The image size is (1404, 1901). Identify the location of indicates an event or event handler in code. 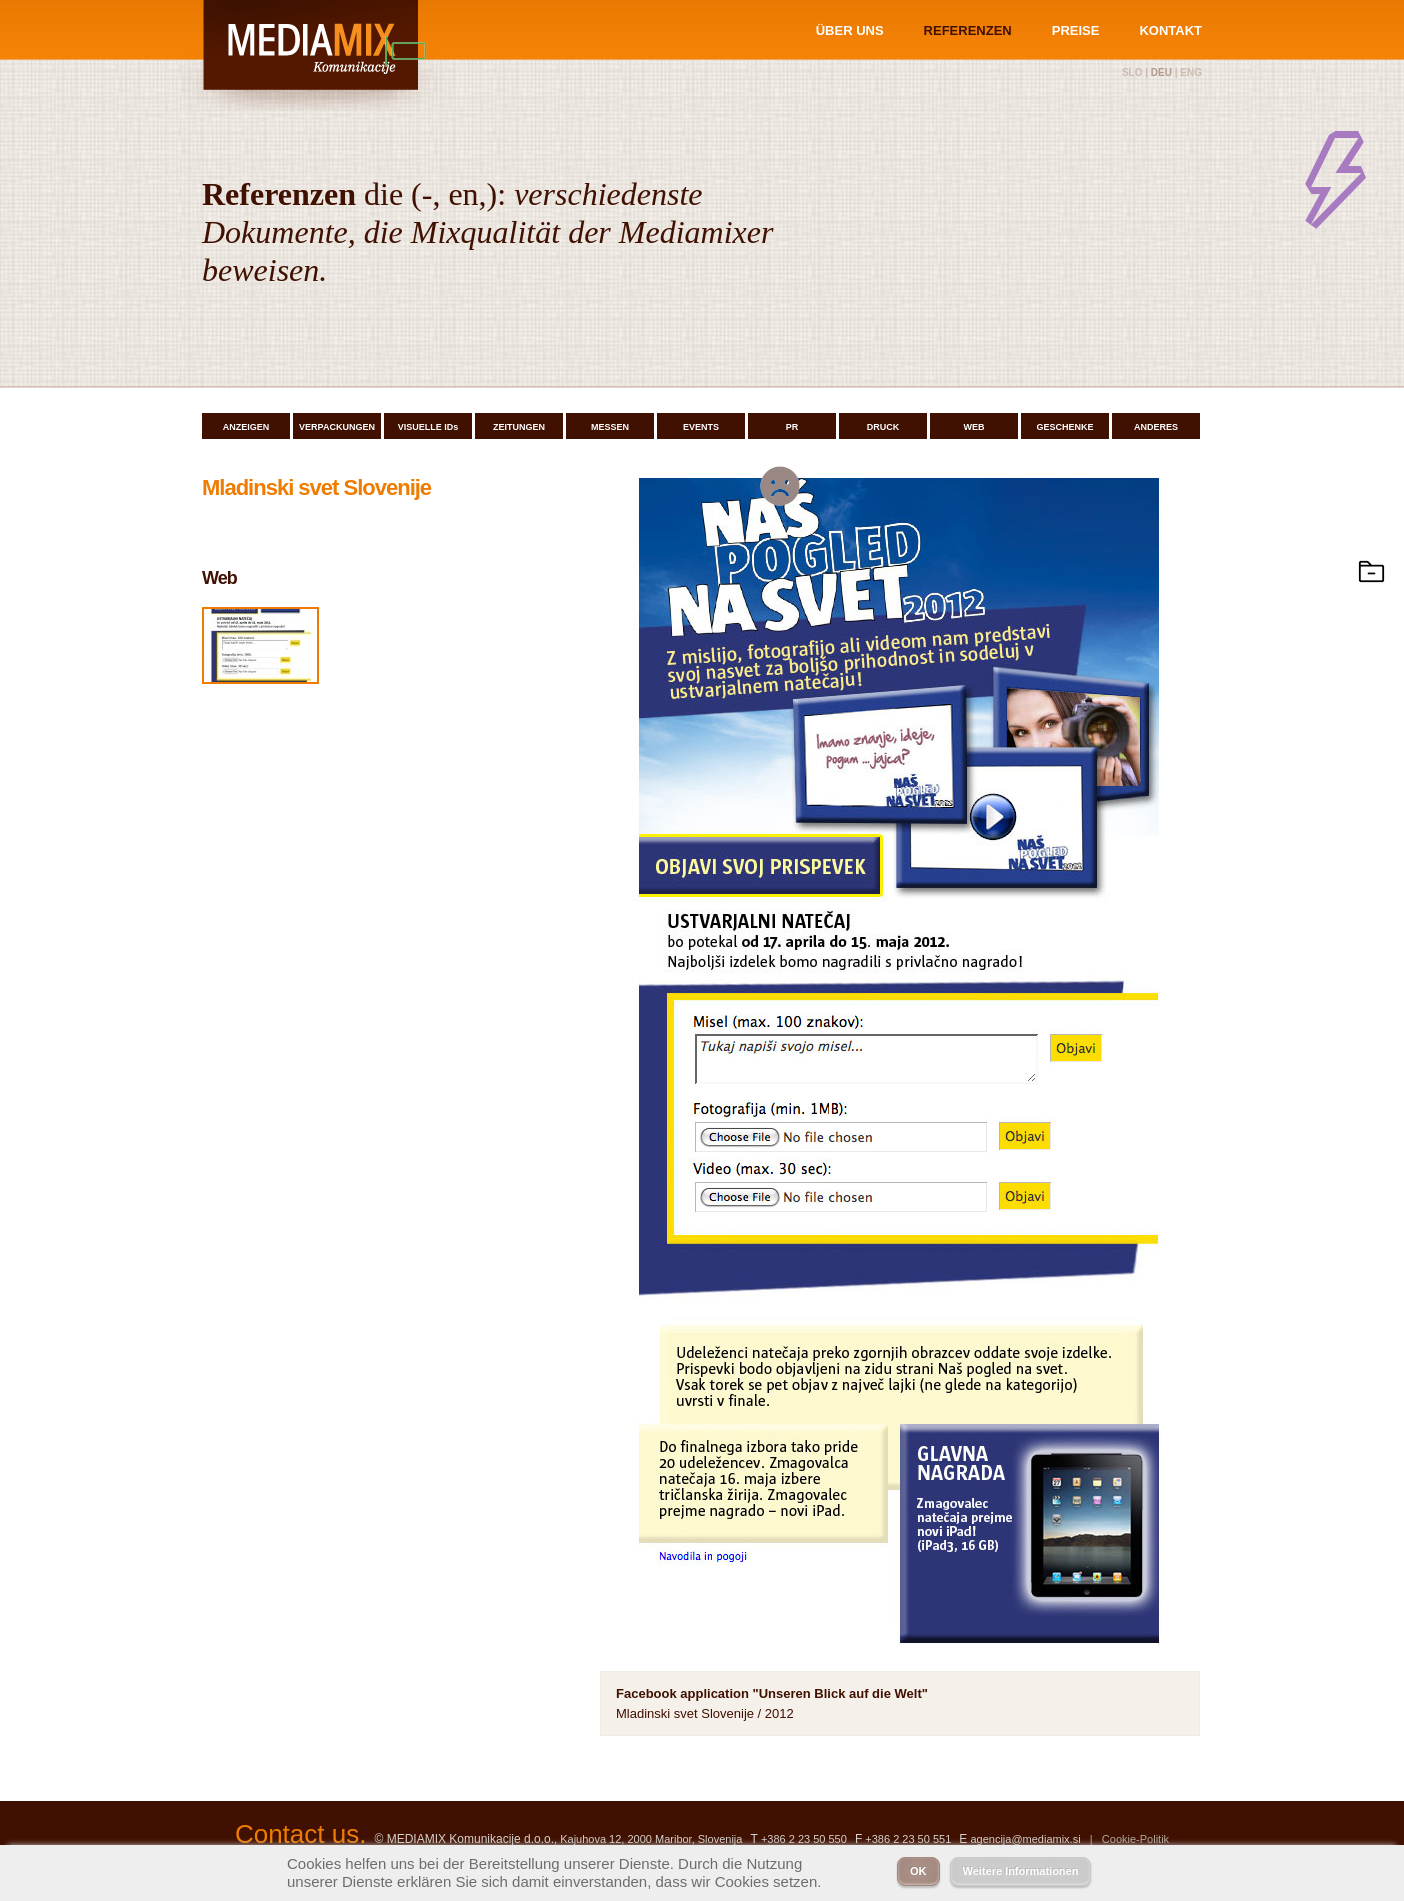
(1333, 180).